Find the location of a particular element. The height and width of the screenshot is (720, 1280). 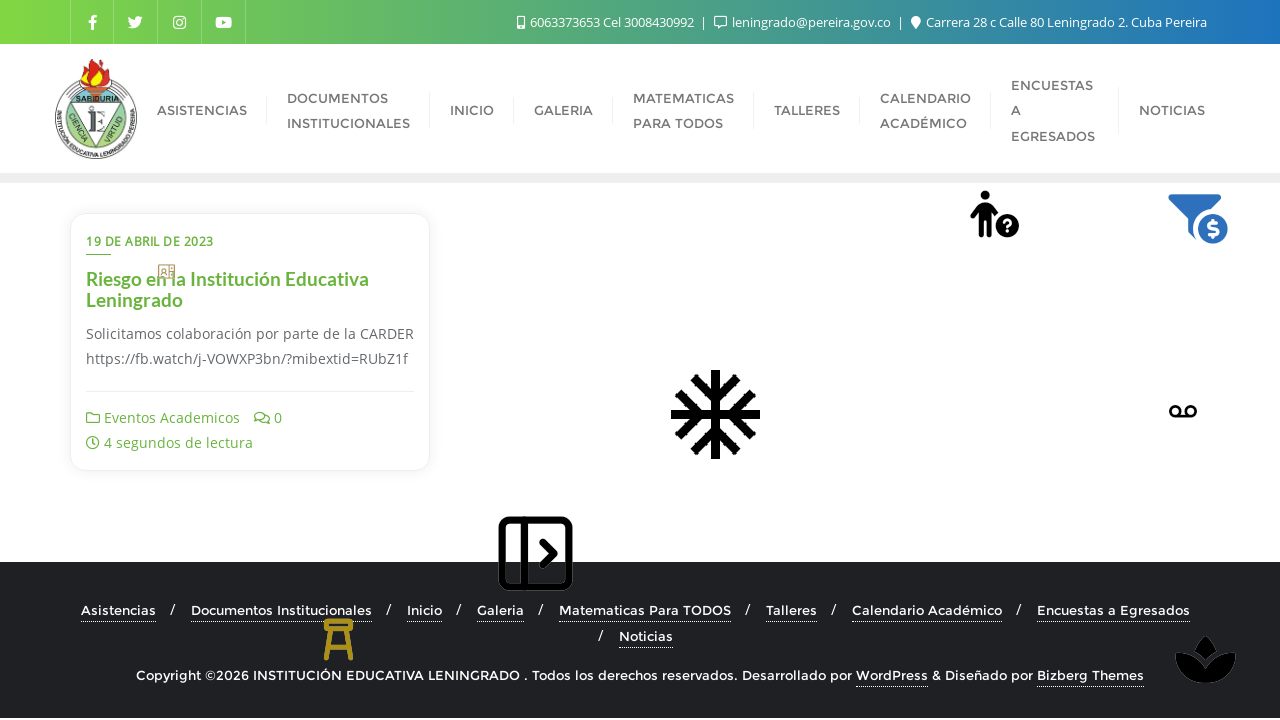

start or join a video conference is located at coordinates (166, 271).